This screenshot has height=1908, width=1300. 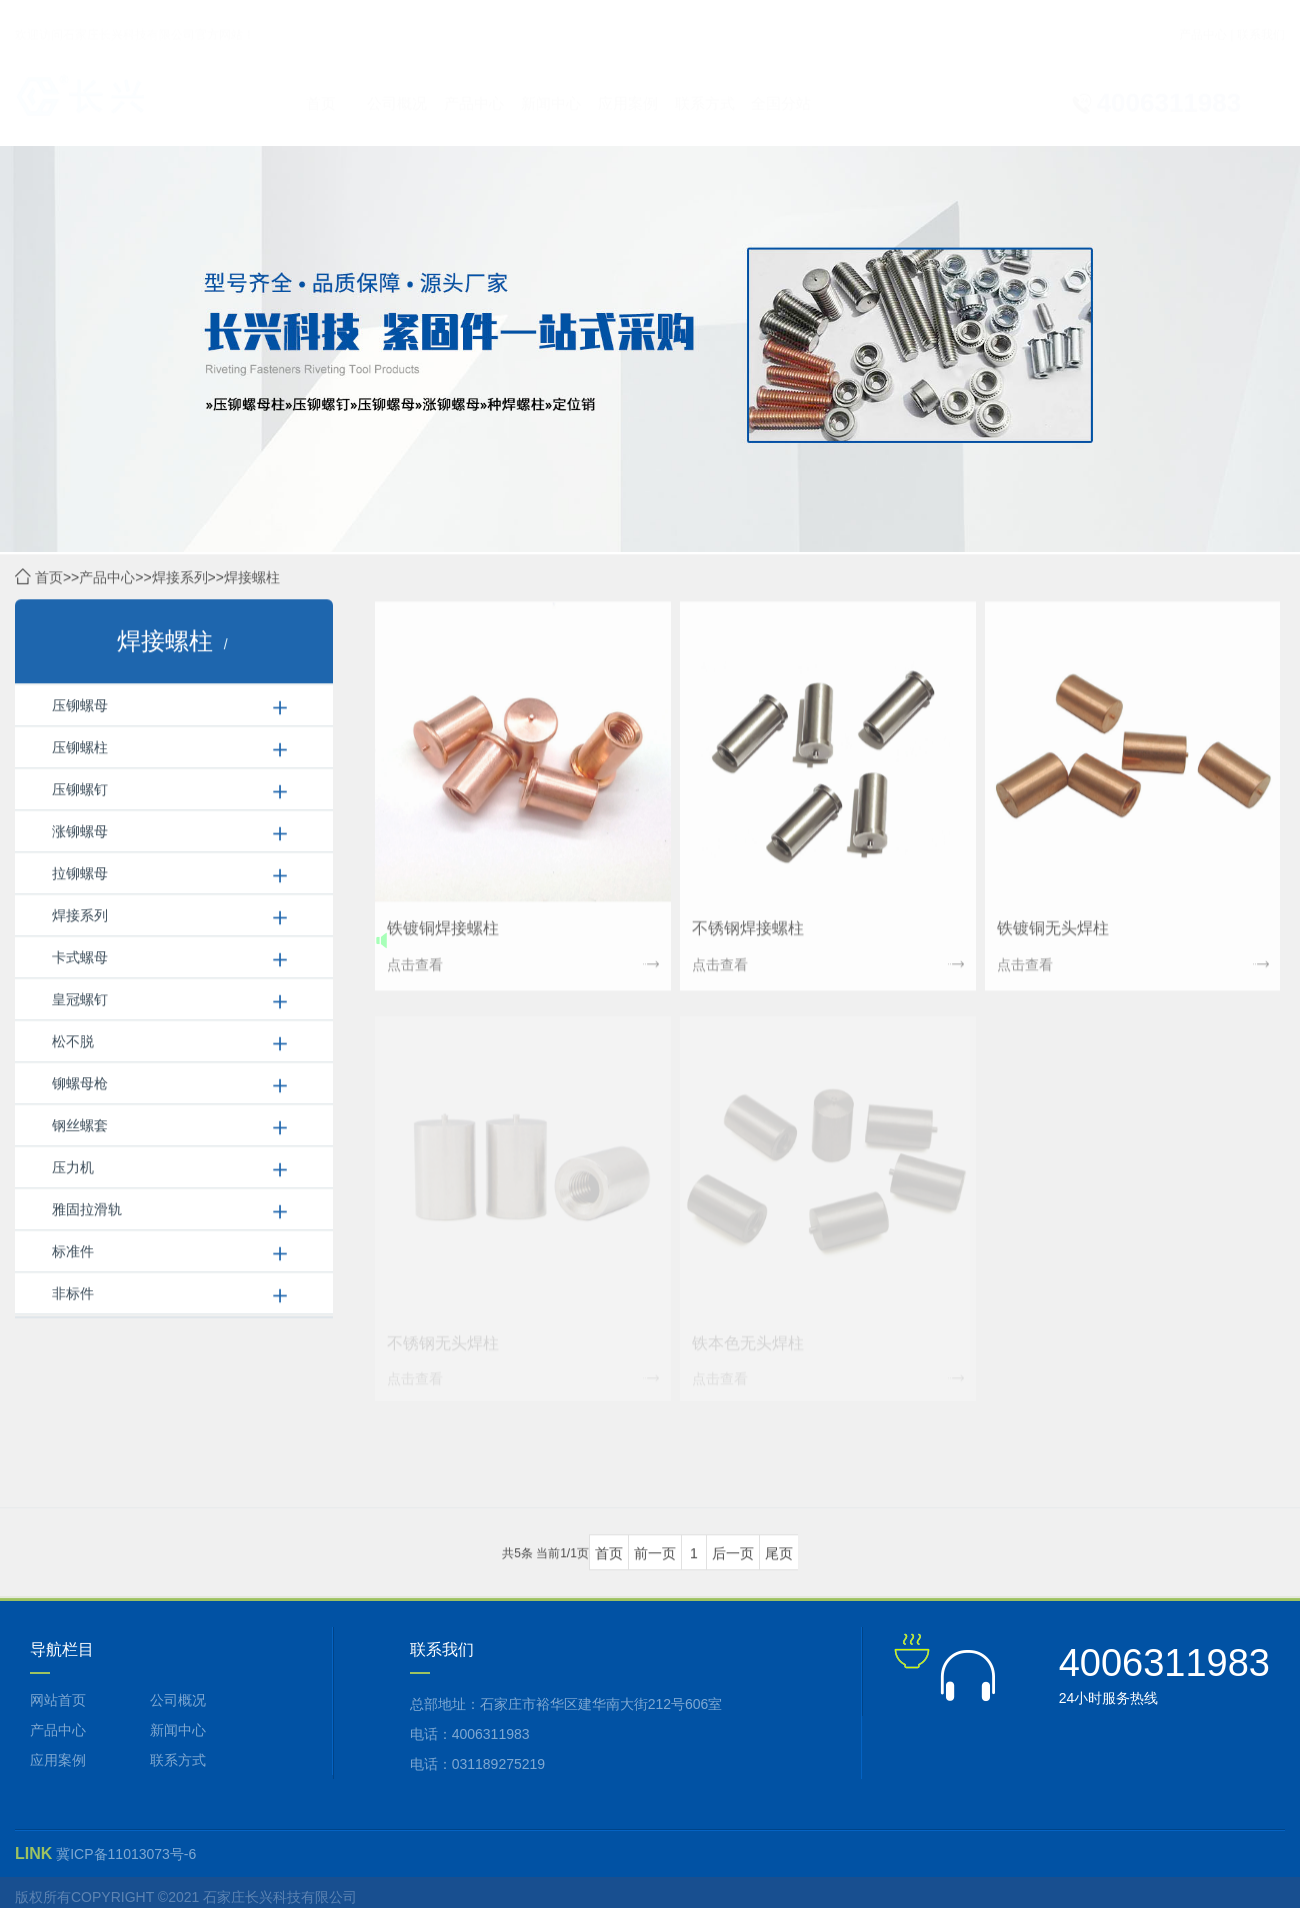 I want to click on speaker with no volume output, so click(x=384, y=940).